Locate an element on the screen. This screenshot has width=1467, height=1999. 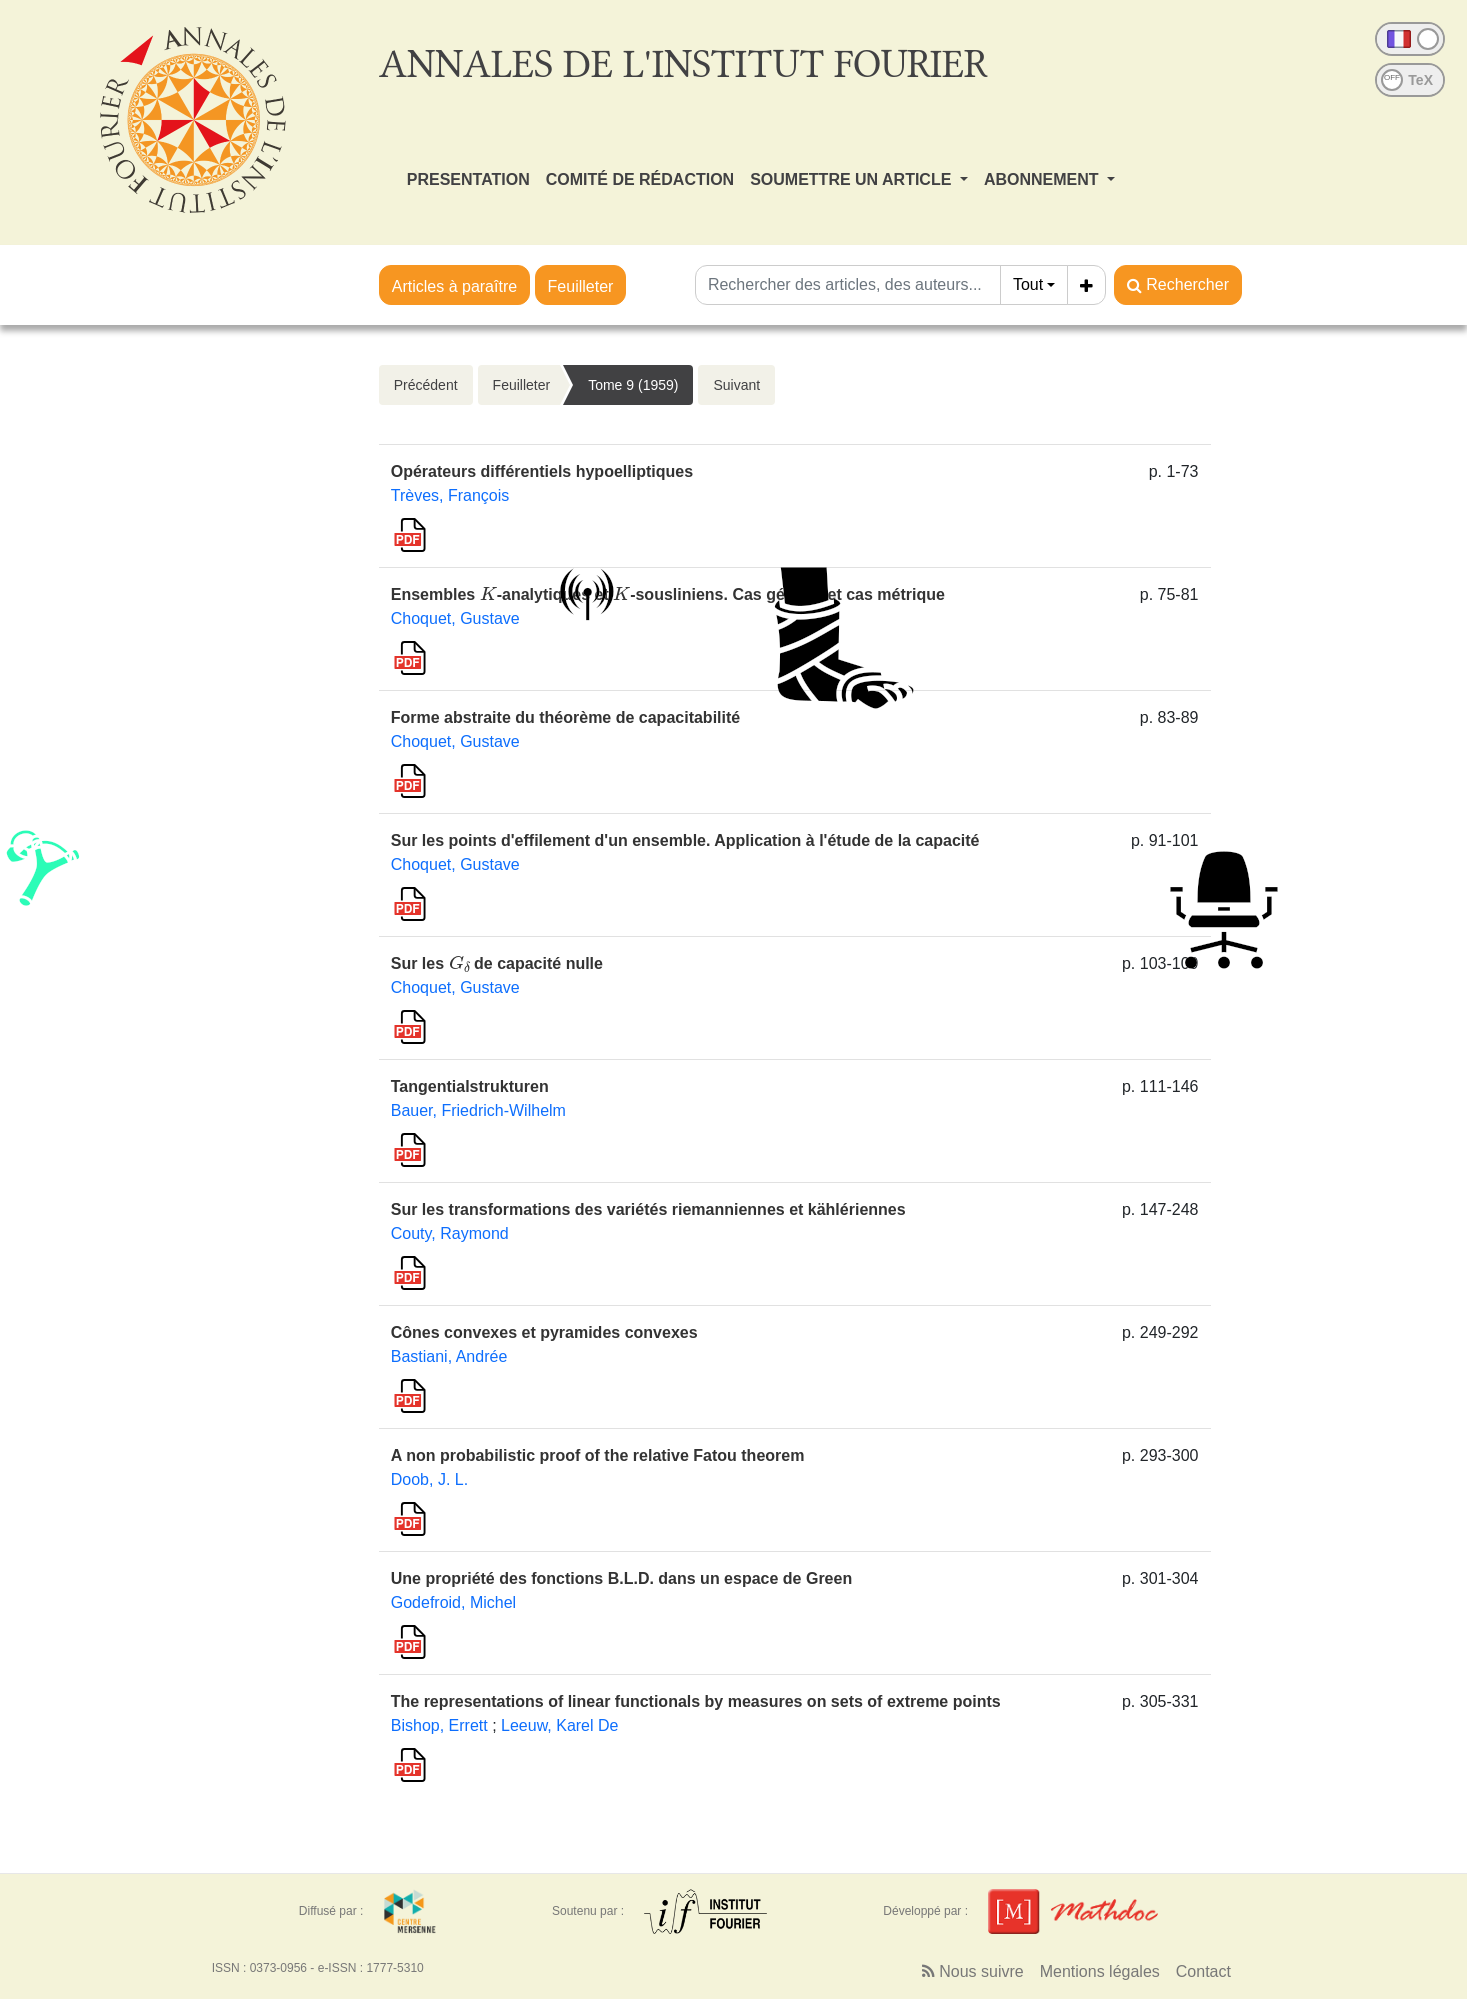
indicates foot injury or bandaged condition is located at coordinates (844, 638).